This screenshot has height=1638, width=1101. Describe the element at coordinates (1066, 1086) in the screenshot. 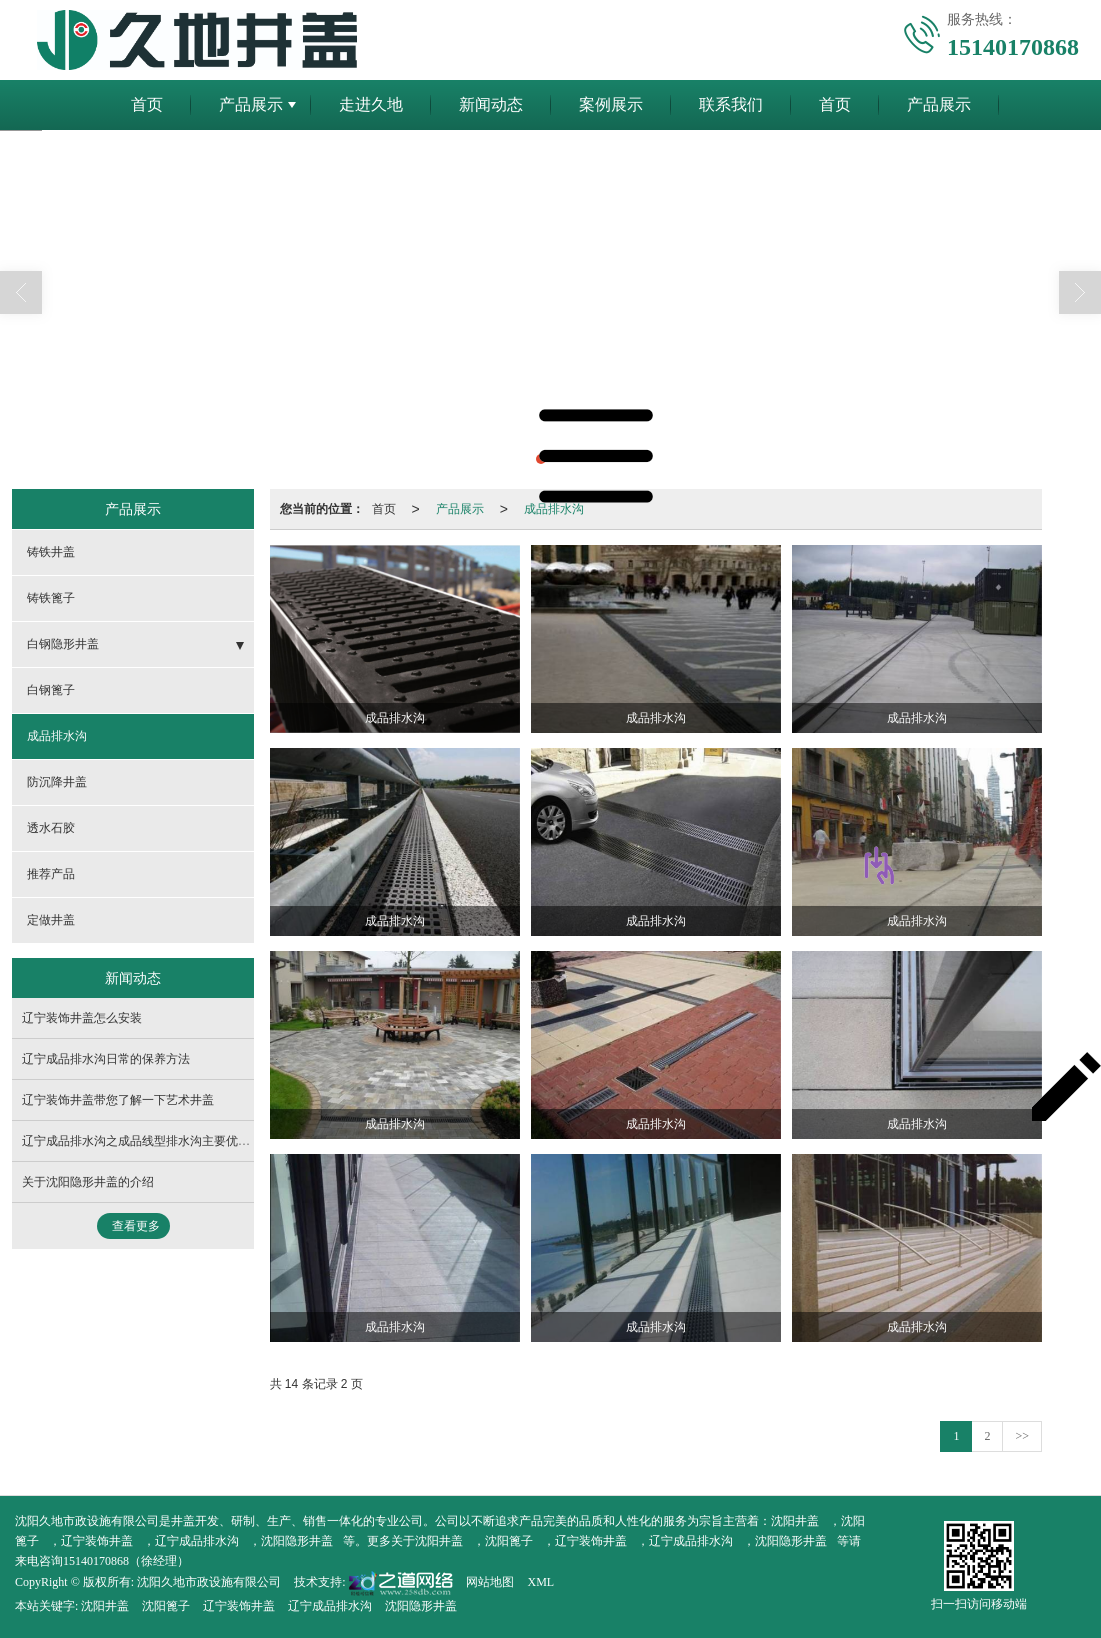

I see `edit this item` at that location.